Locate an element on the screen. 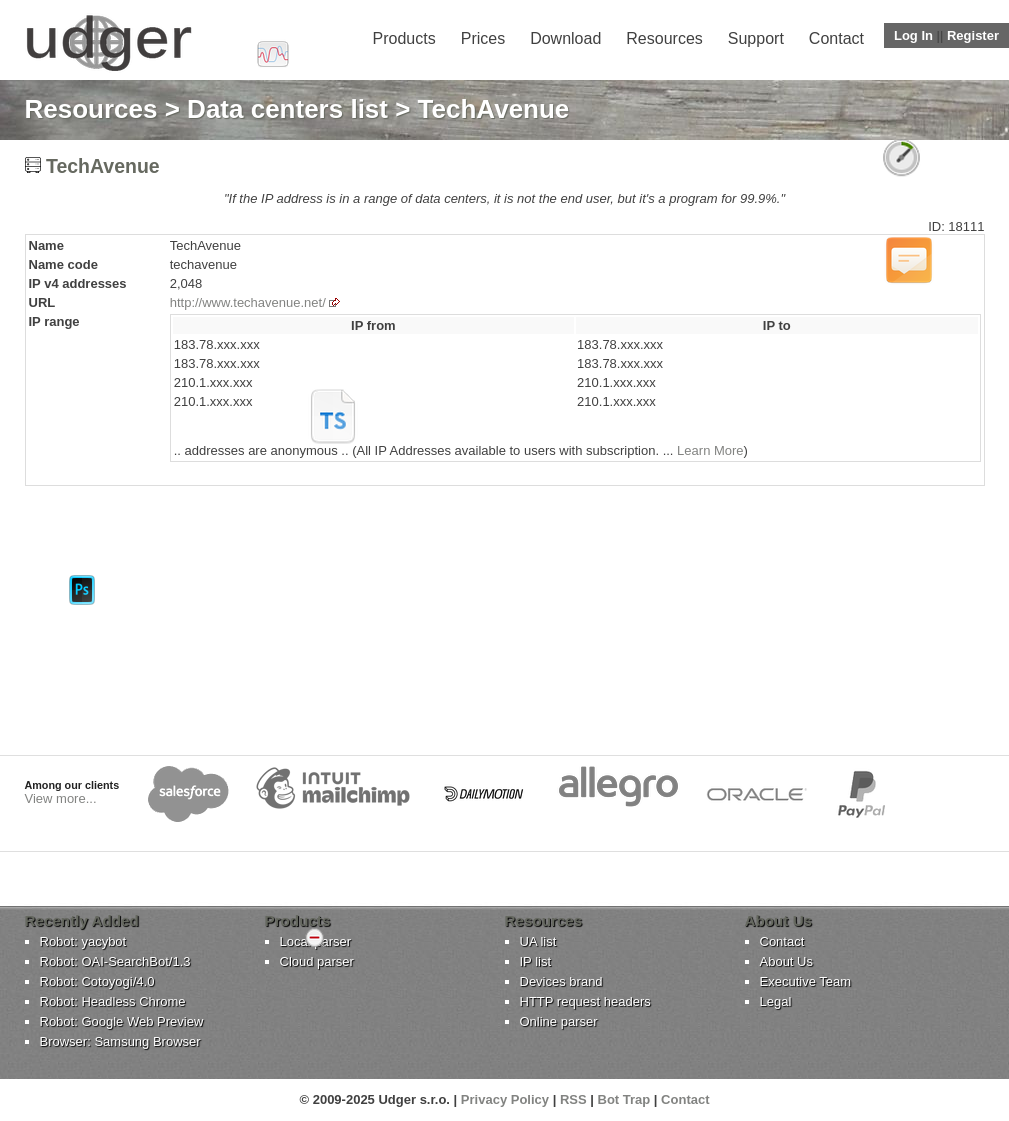 The image size is (1009, 1121). open sysprof system profiler is located at coordinates (901, 157).